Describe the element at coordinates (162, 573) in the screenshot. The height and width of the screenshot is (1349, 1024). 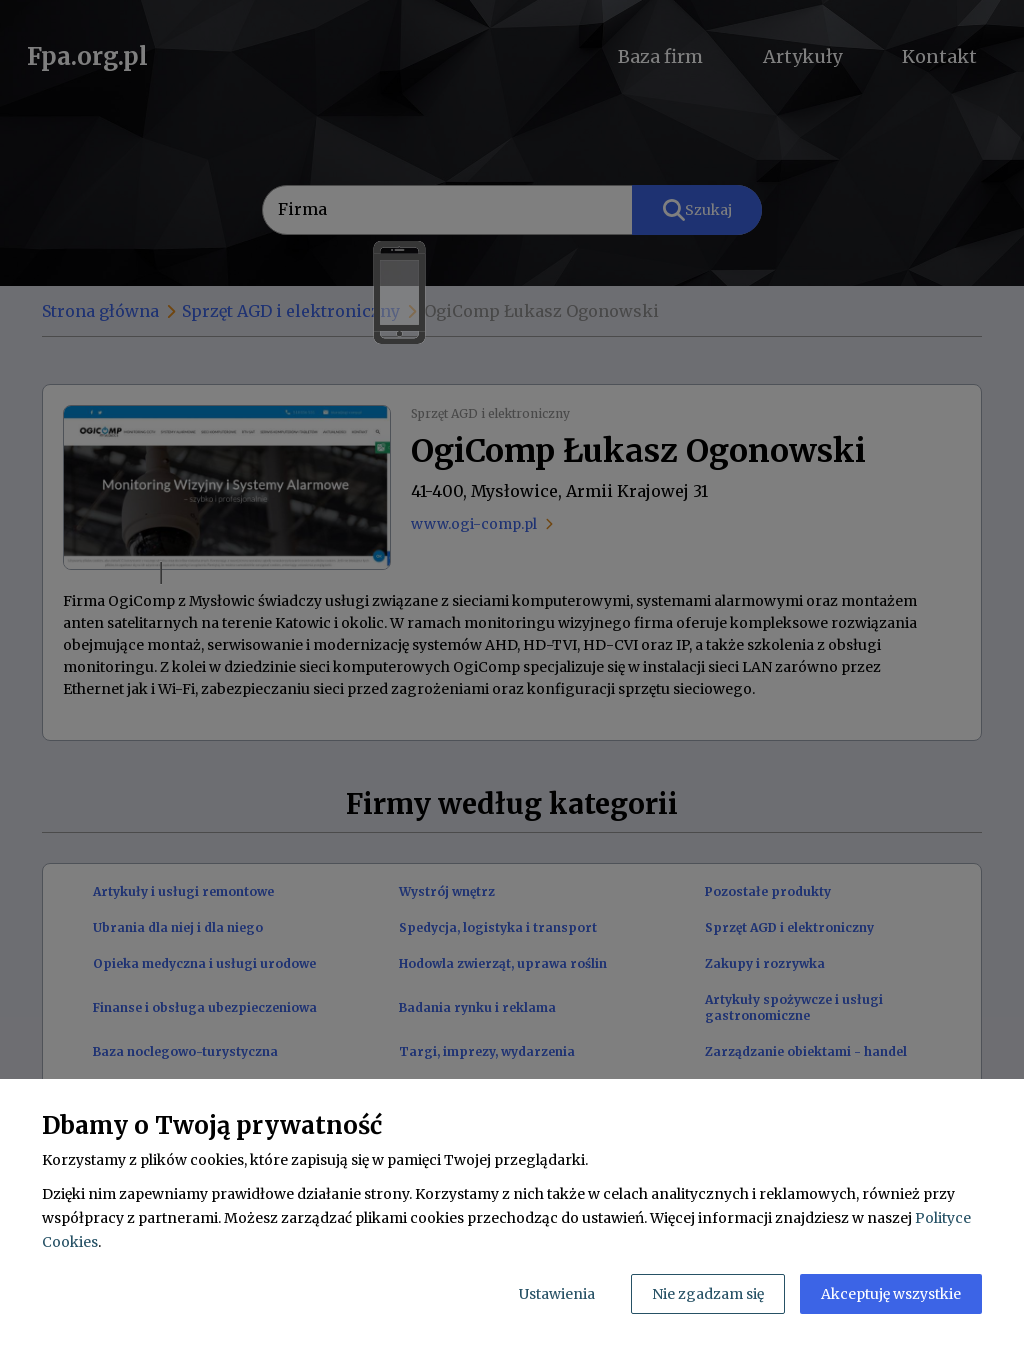
I see `visual divider between UI elements` at that location.